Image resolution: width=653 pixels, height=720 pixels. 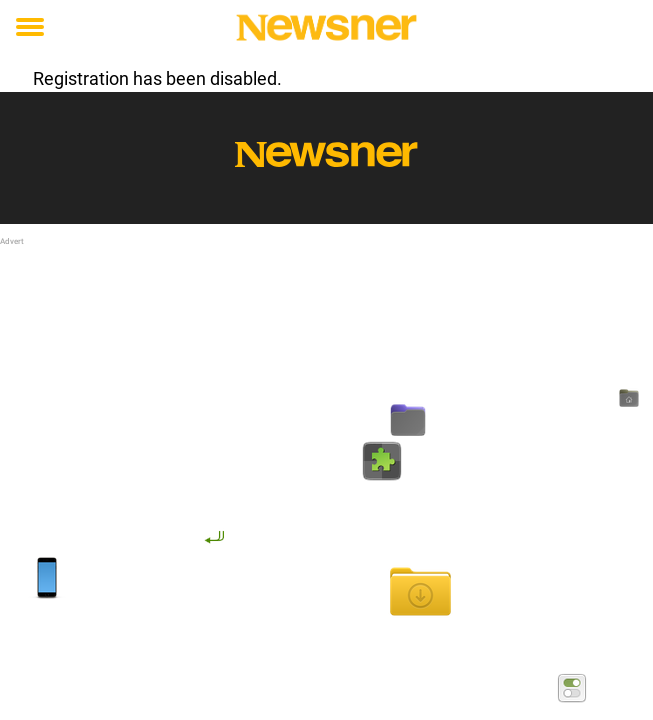 I want to click on open unity tweak tool settings, so click(x=572, y=688).